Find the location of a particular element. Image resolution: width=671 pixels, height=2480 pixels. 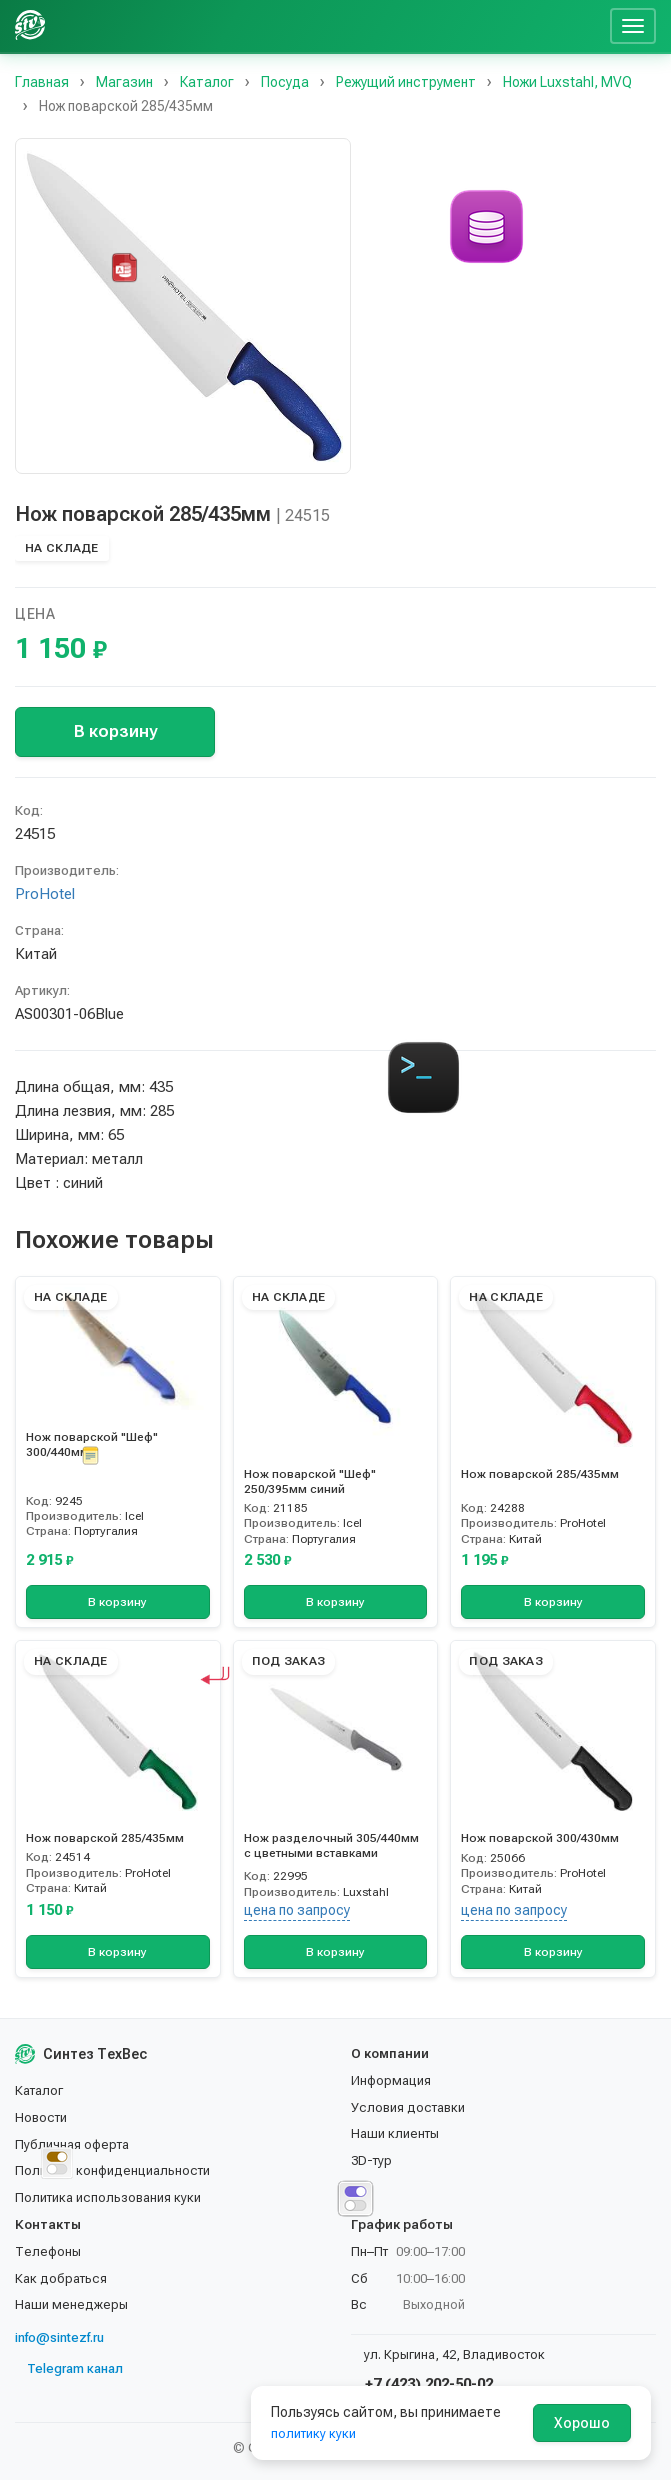

open desktop preferences or settings is located at coordinates (355, 2198).